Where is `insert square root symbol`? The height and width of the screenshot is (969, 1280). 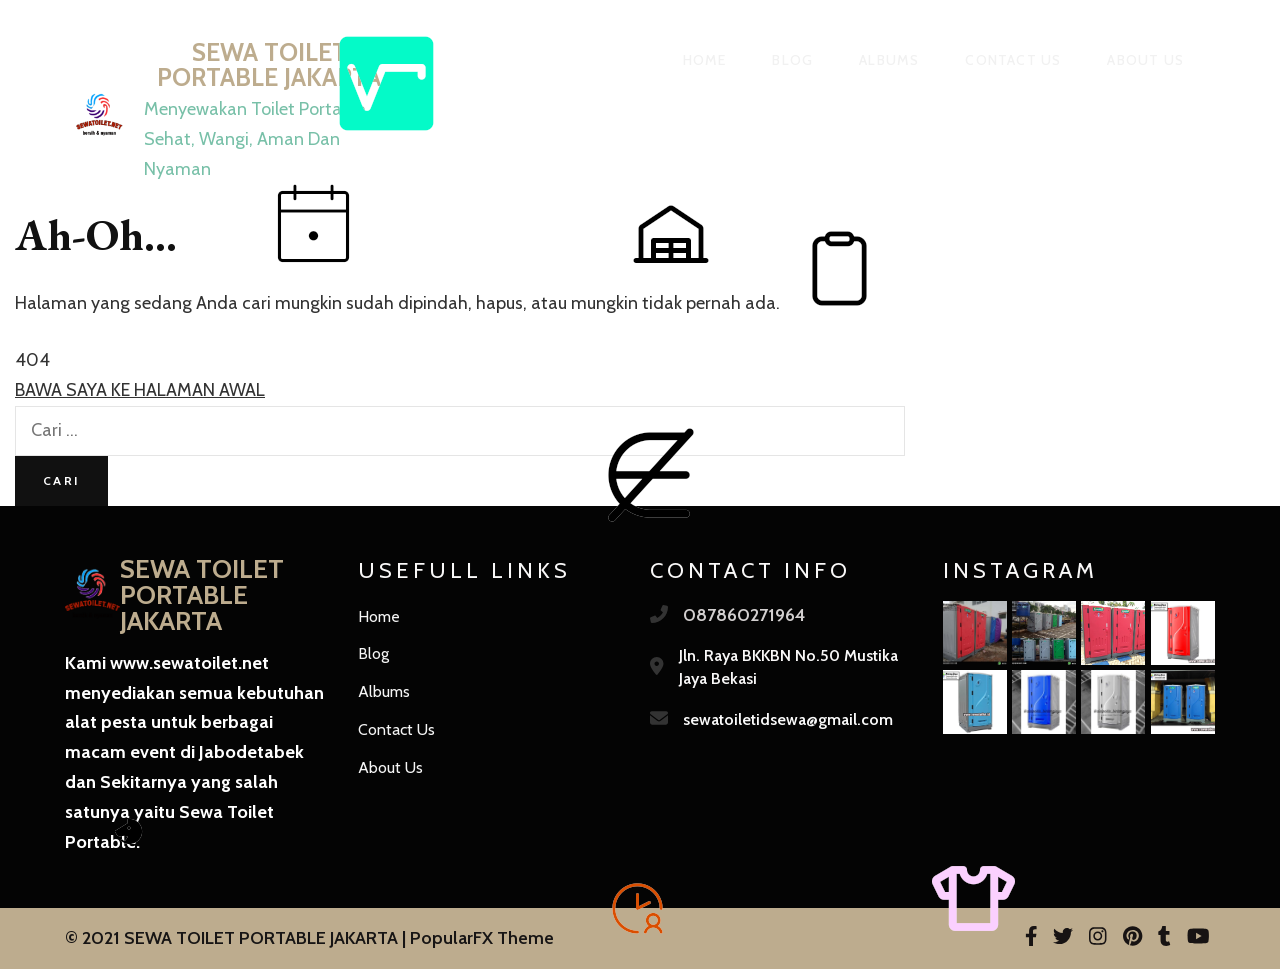
insert square root symbol is located at coordinates (386, 83).